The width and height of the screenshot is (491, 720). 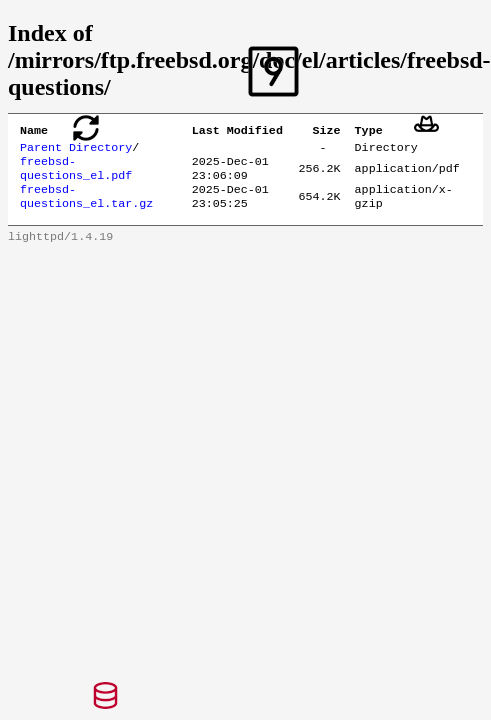 I want to click on select number nine, so click(x=273, y=71).